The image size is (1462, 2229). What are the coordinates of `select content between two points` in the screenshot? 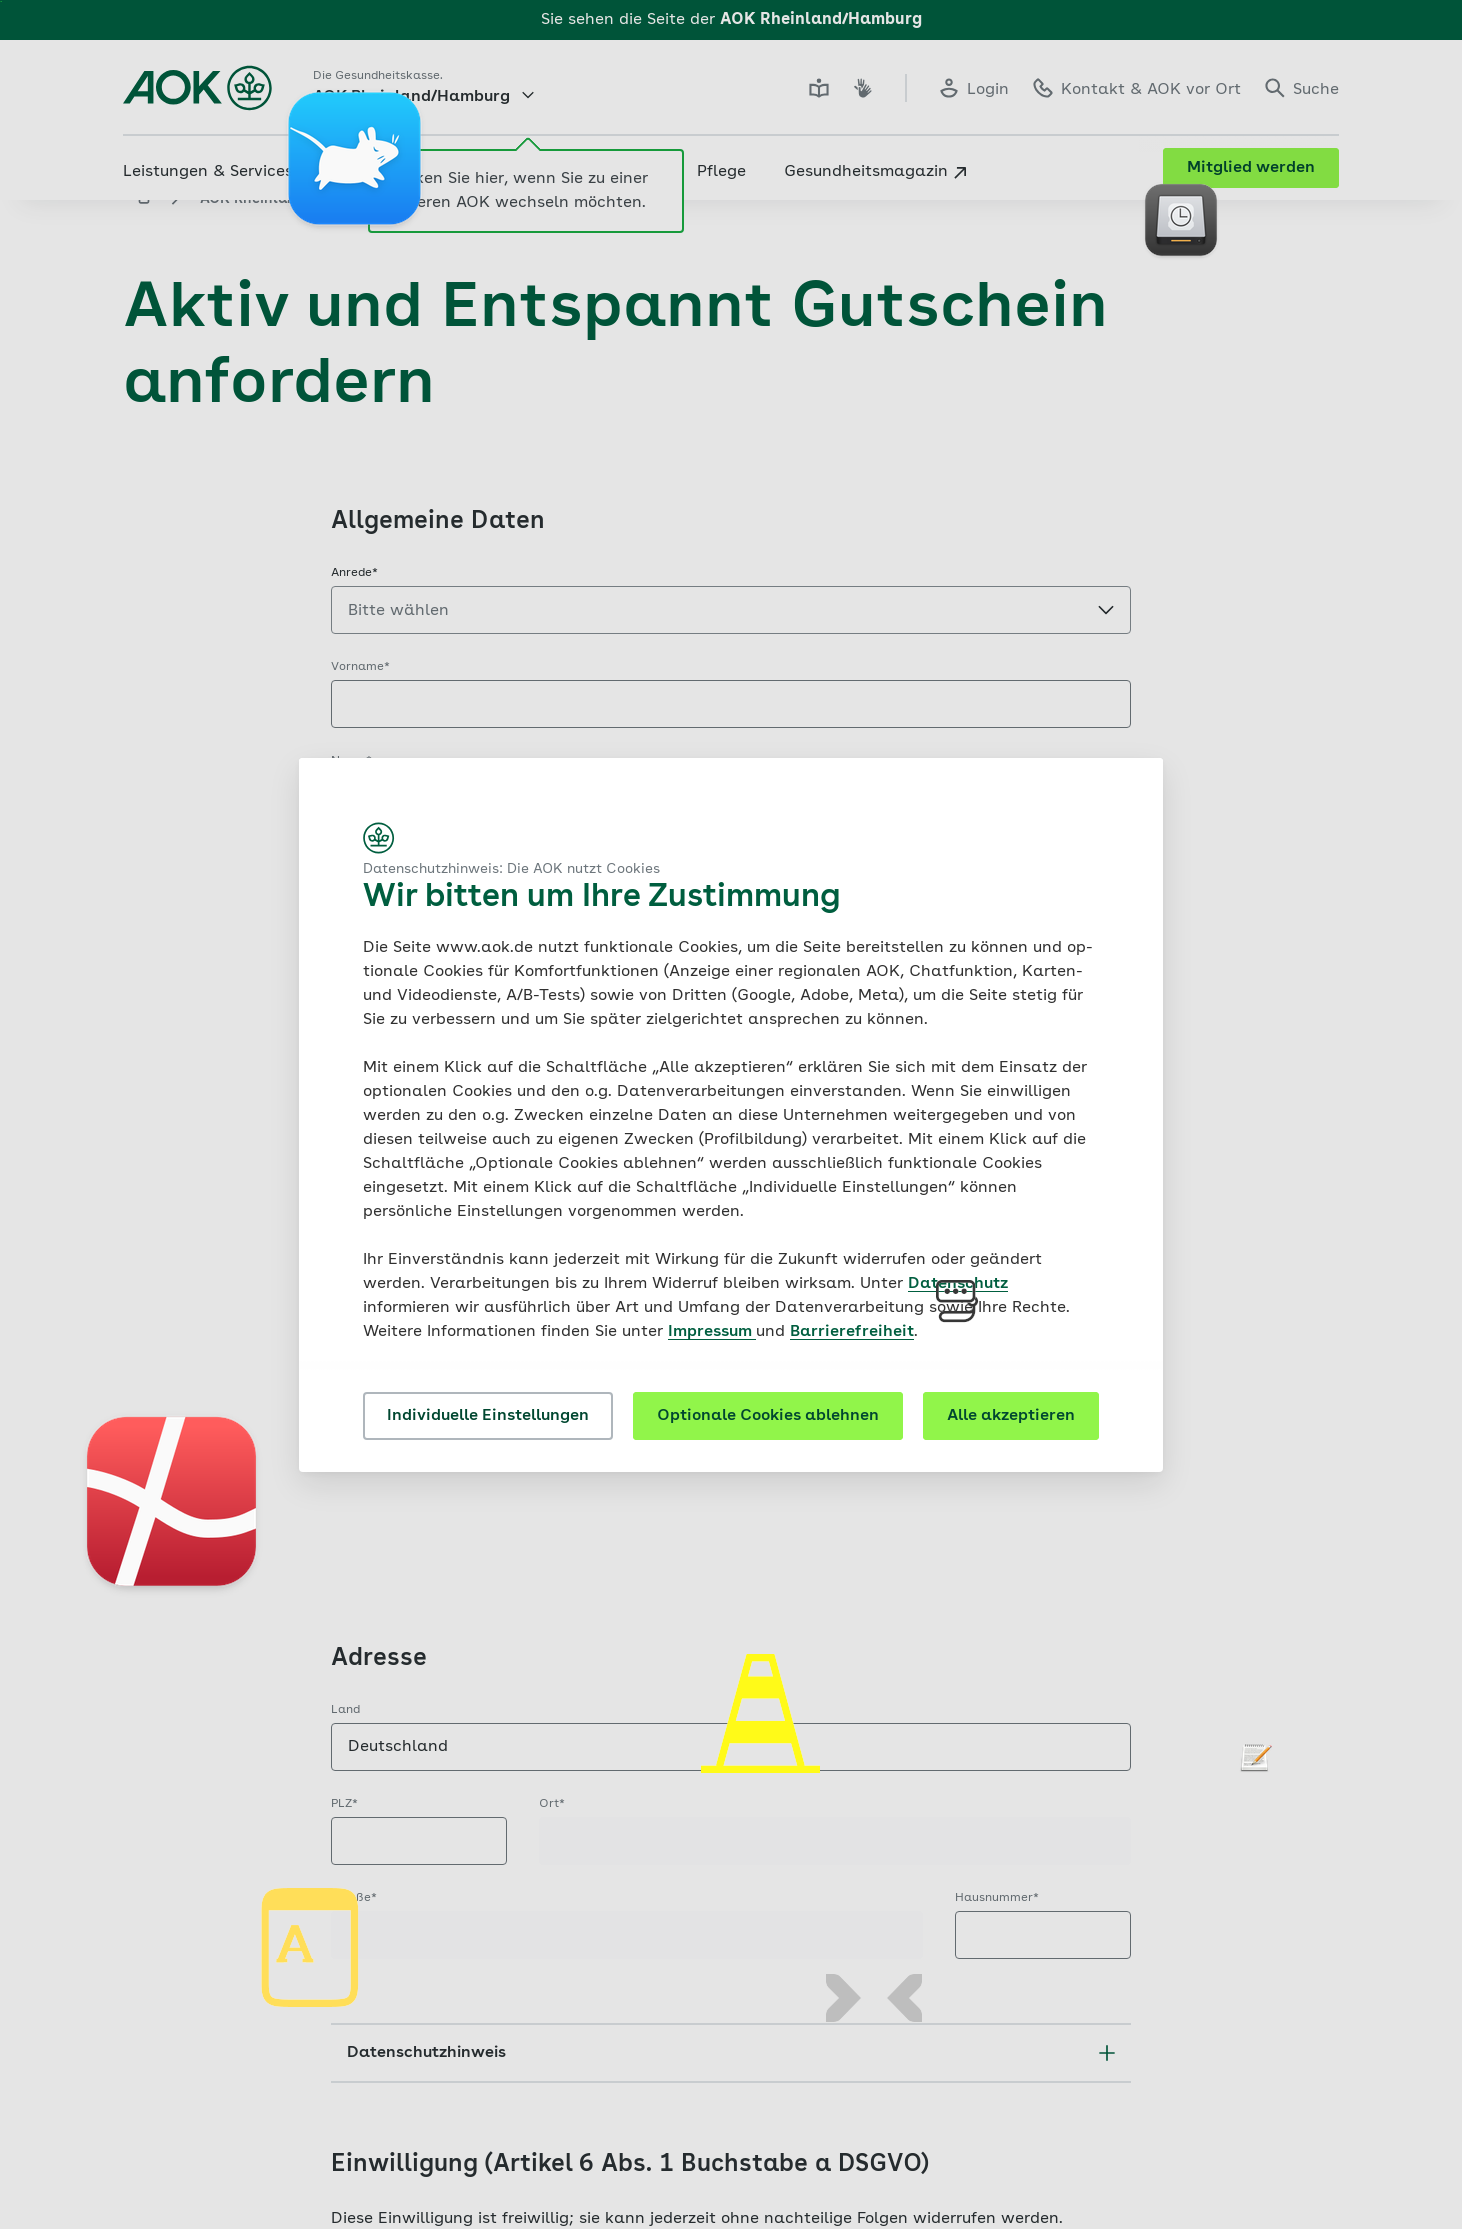 It's located at (874, 1998).